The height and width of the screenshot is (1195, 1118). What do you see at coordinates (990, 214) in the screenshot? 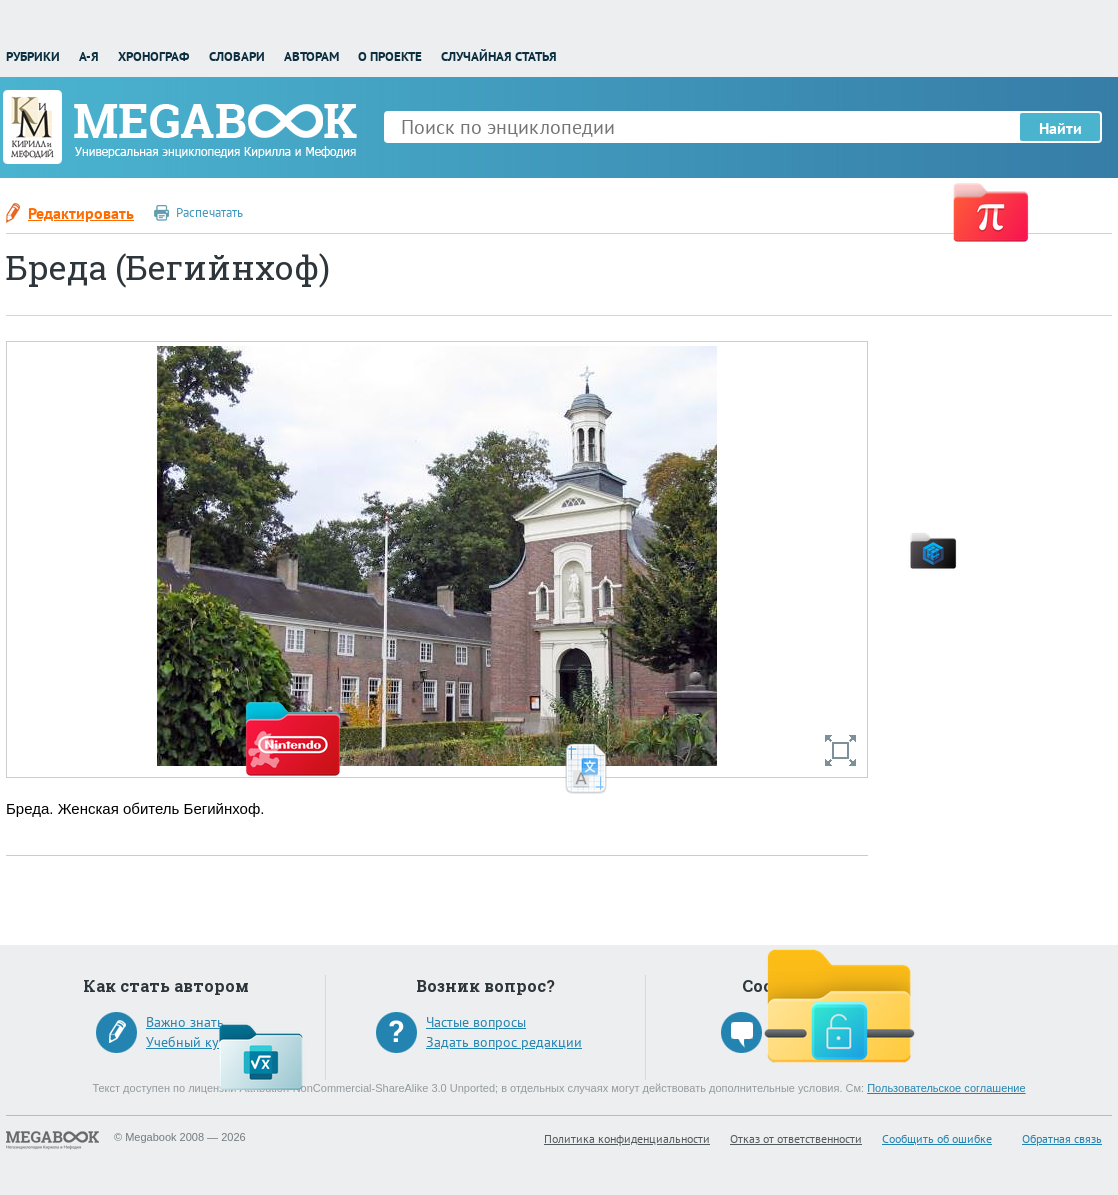
I see `open mathematics folder` at bounding box center [990, 214].